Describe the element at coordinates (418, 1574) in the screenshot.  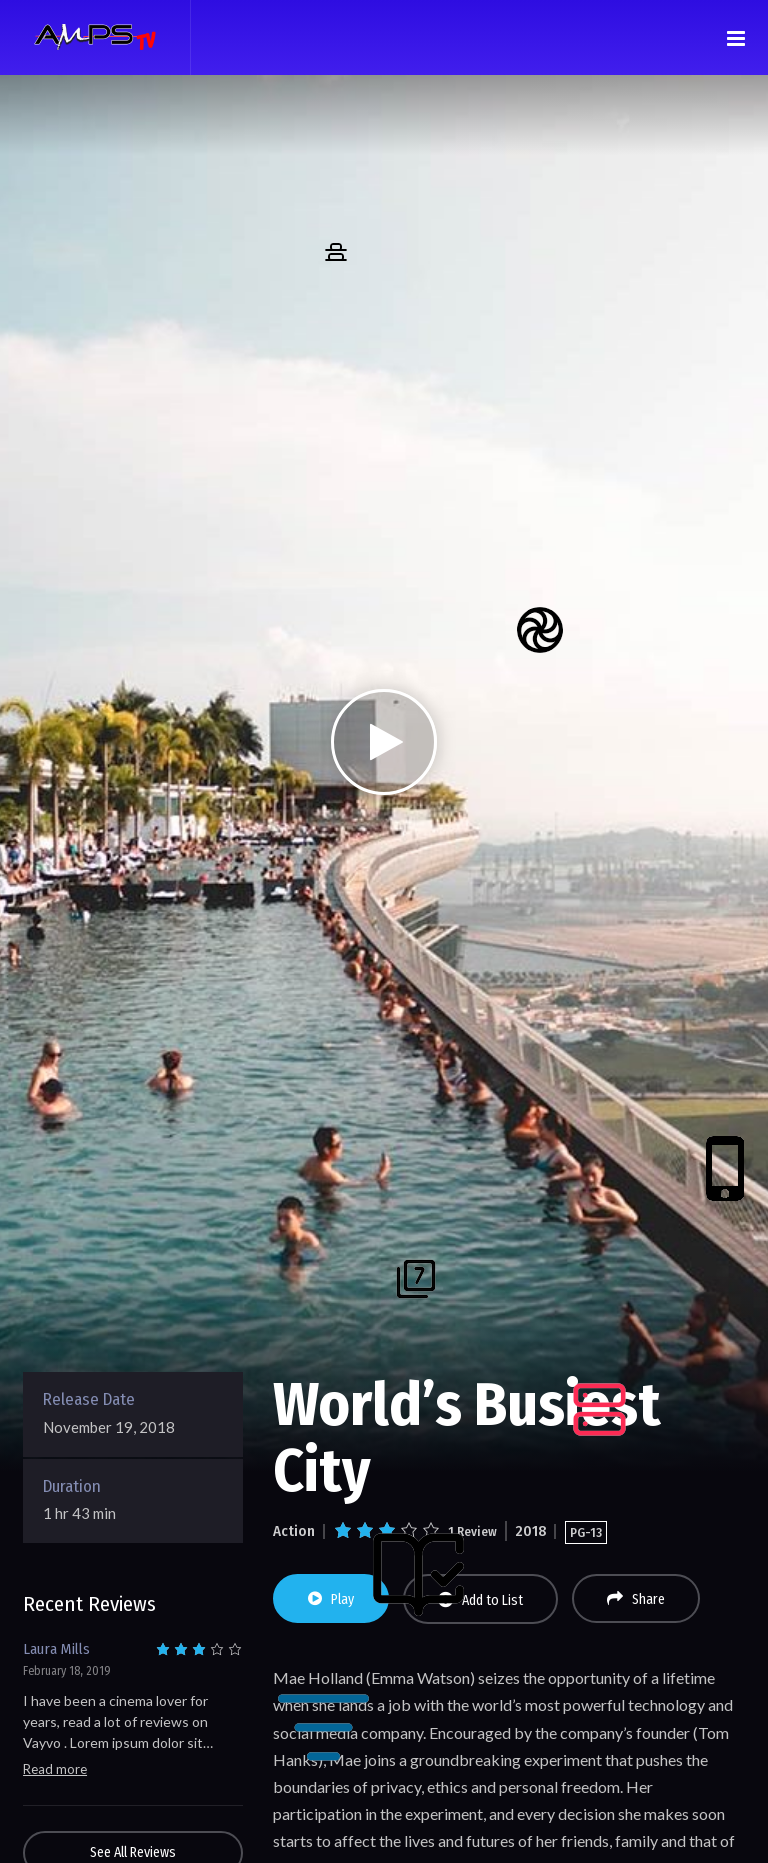
I see `mark a book or reading item as completed` at that location.